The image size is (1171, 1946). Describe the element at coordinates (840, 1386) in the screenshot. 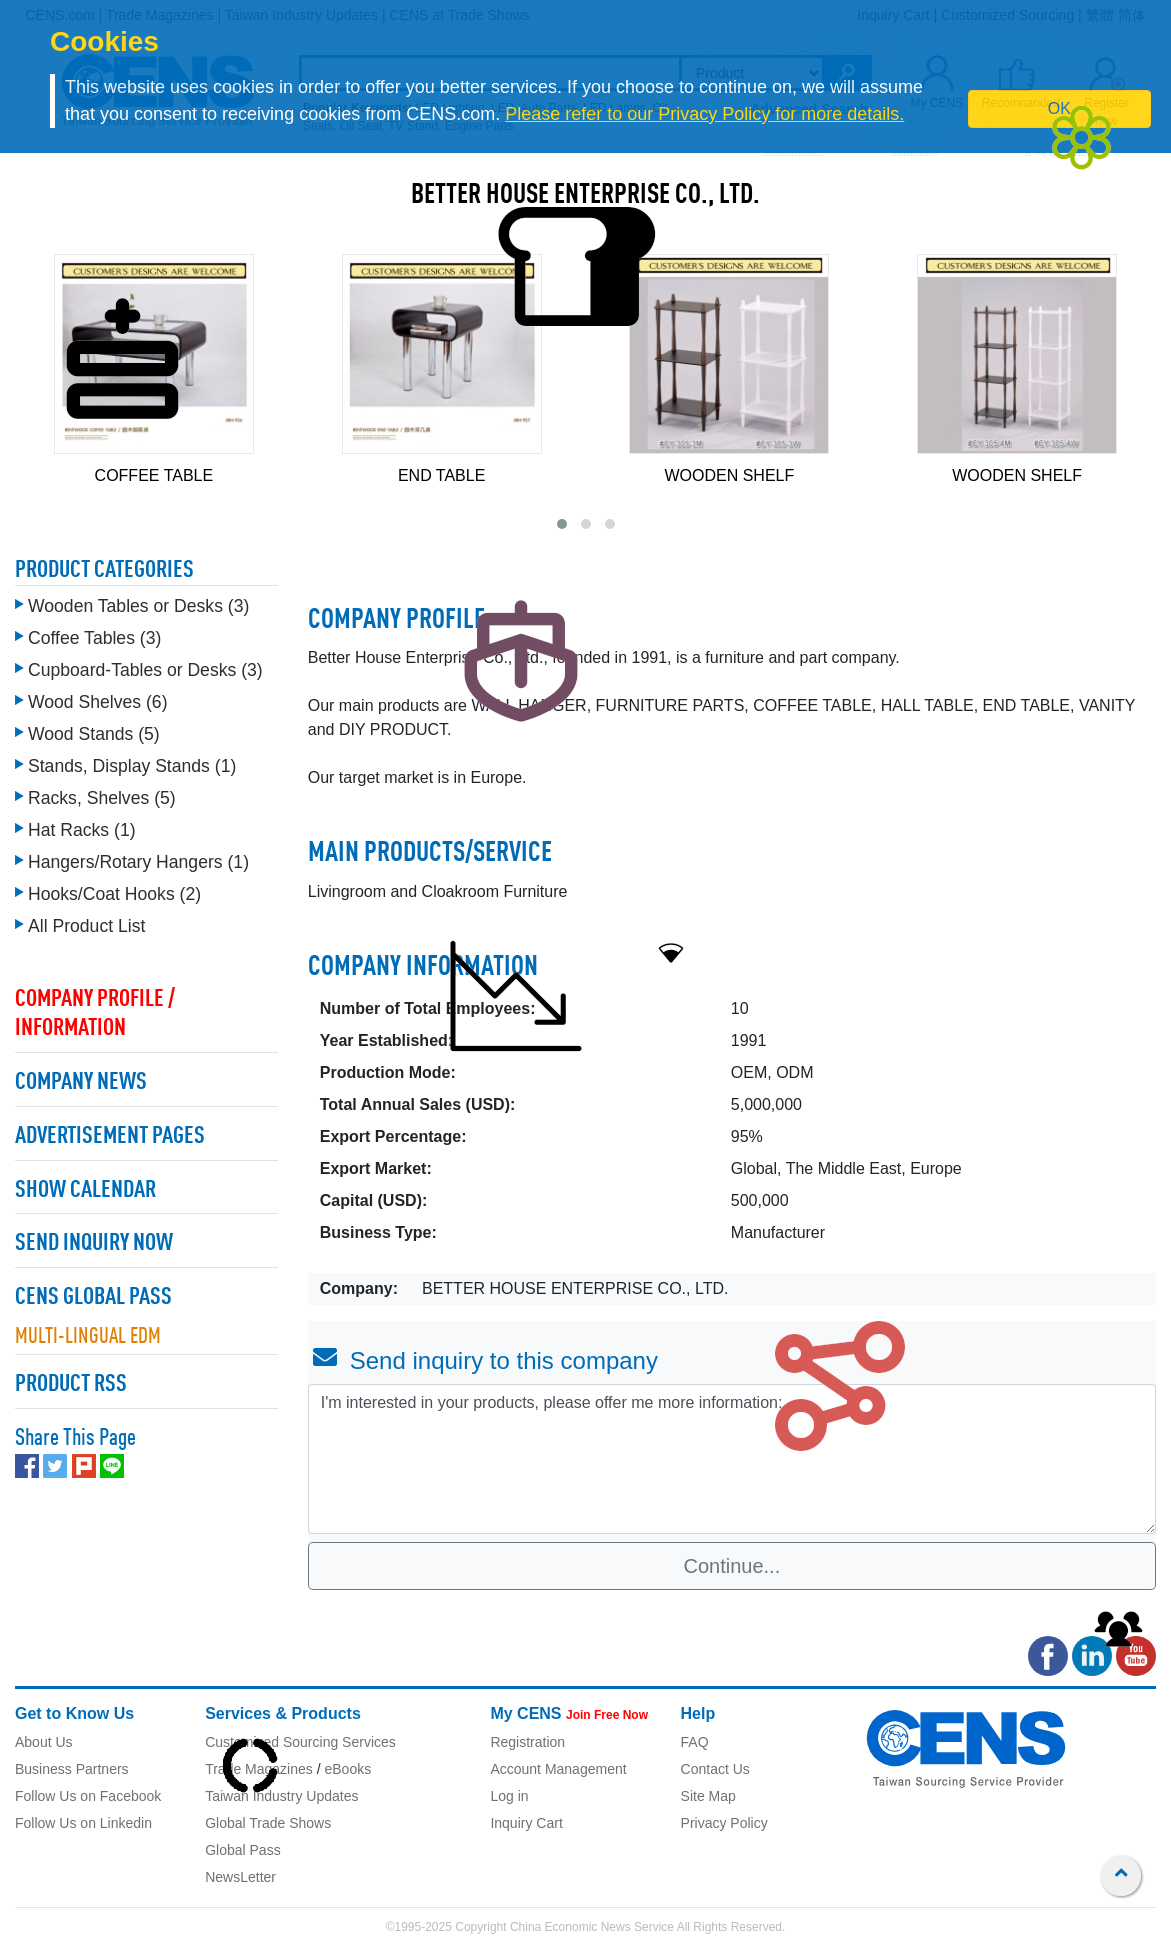

I see `view data point connections or relationships` at that location.